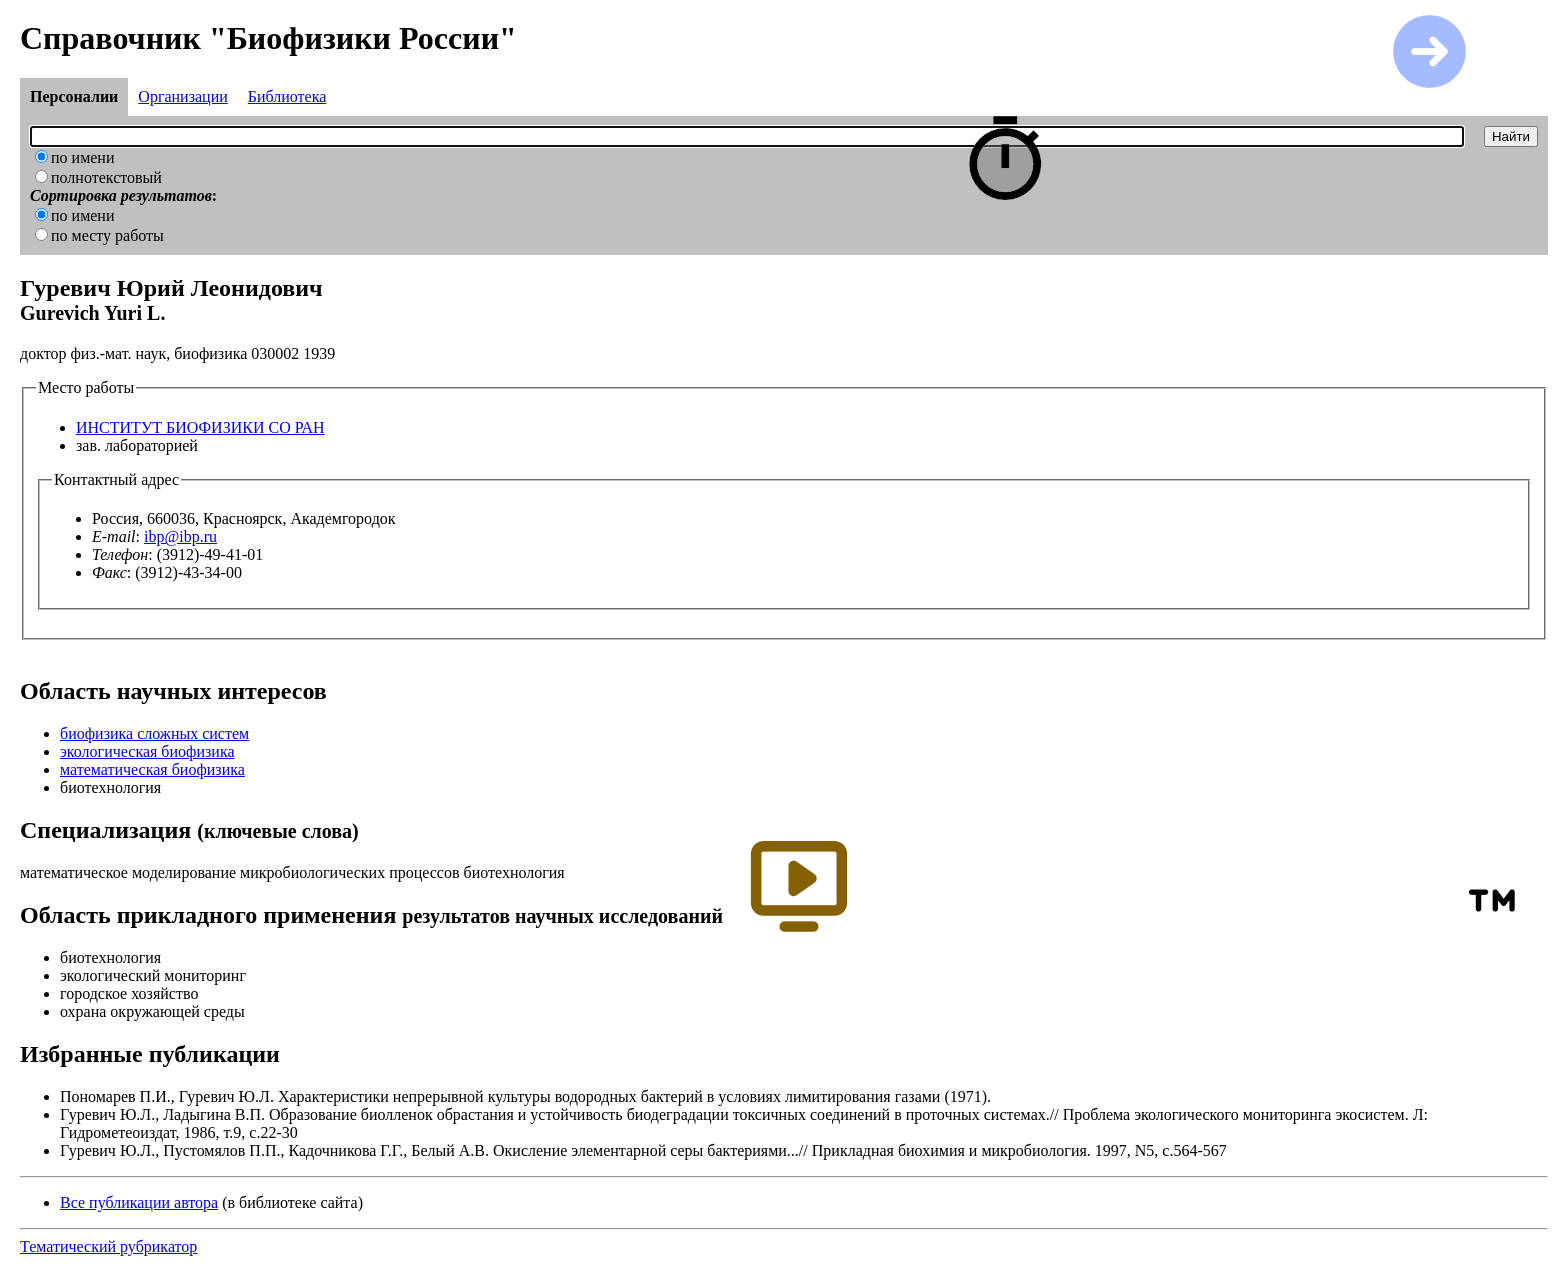 The height and width of the screenshot is (1276, 1568). Describe the element at coordinates (799, 882) in the screenshot. I see `play video on monitor or screen` at that location.